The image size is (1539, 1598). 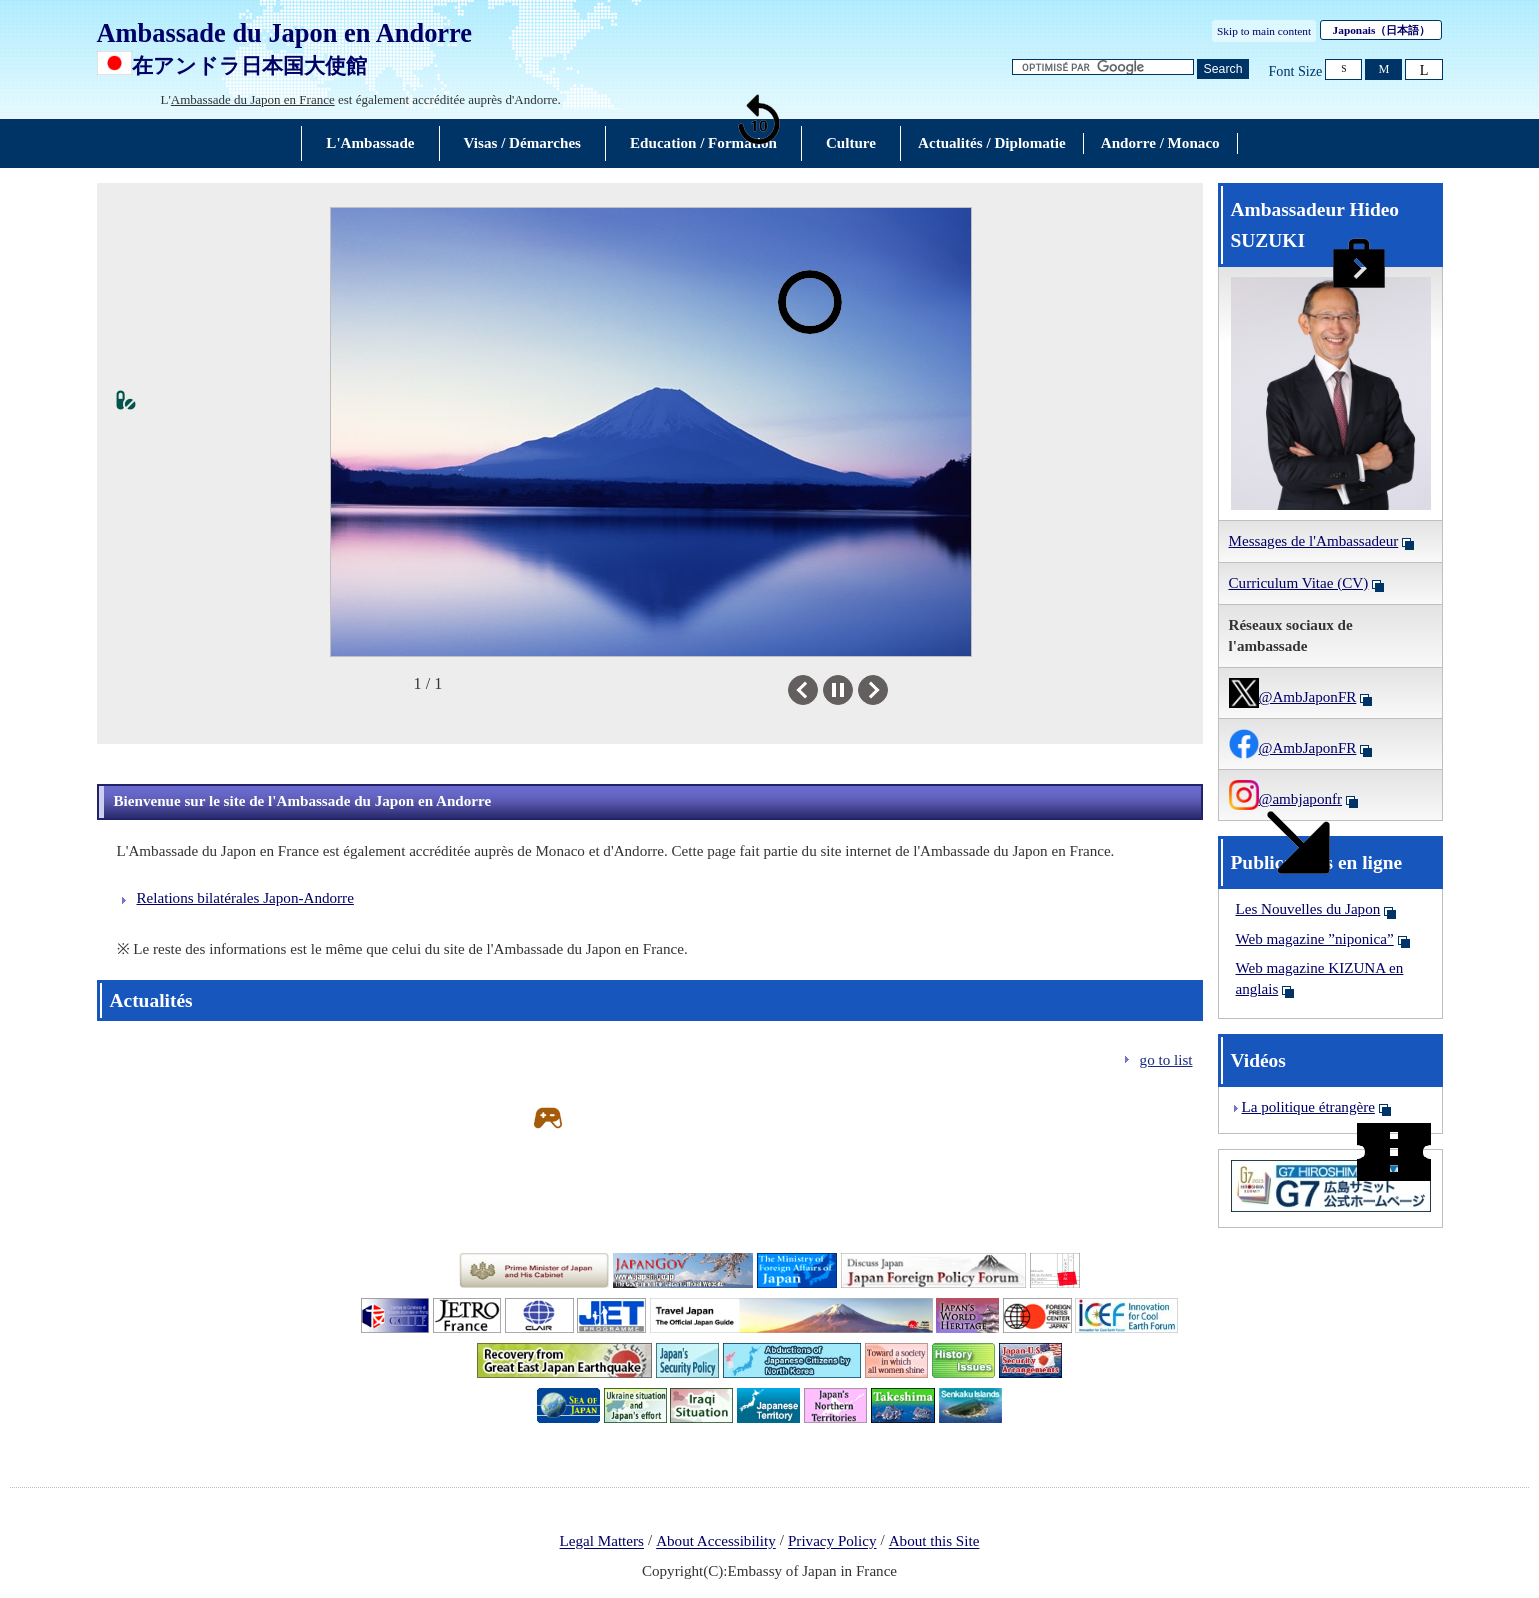 What do you see at coordinates (1359, 262) in the screenshot?
I see `snooze or defer task to next week` at bounding box center [1359, 262].